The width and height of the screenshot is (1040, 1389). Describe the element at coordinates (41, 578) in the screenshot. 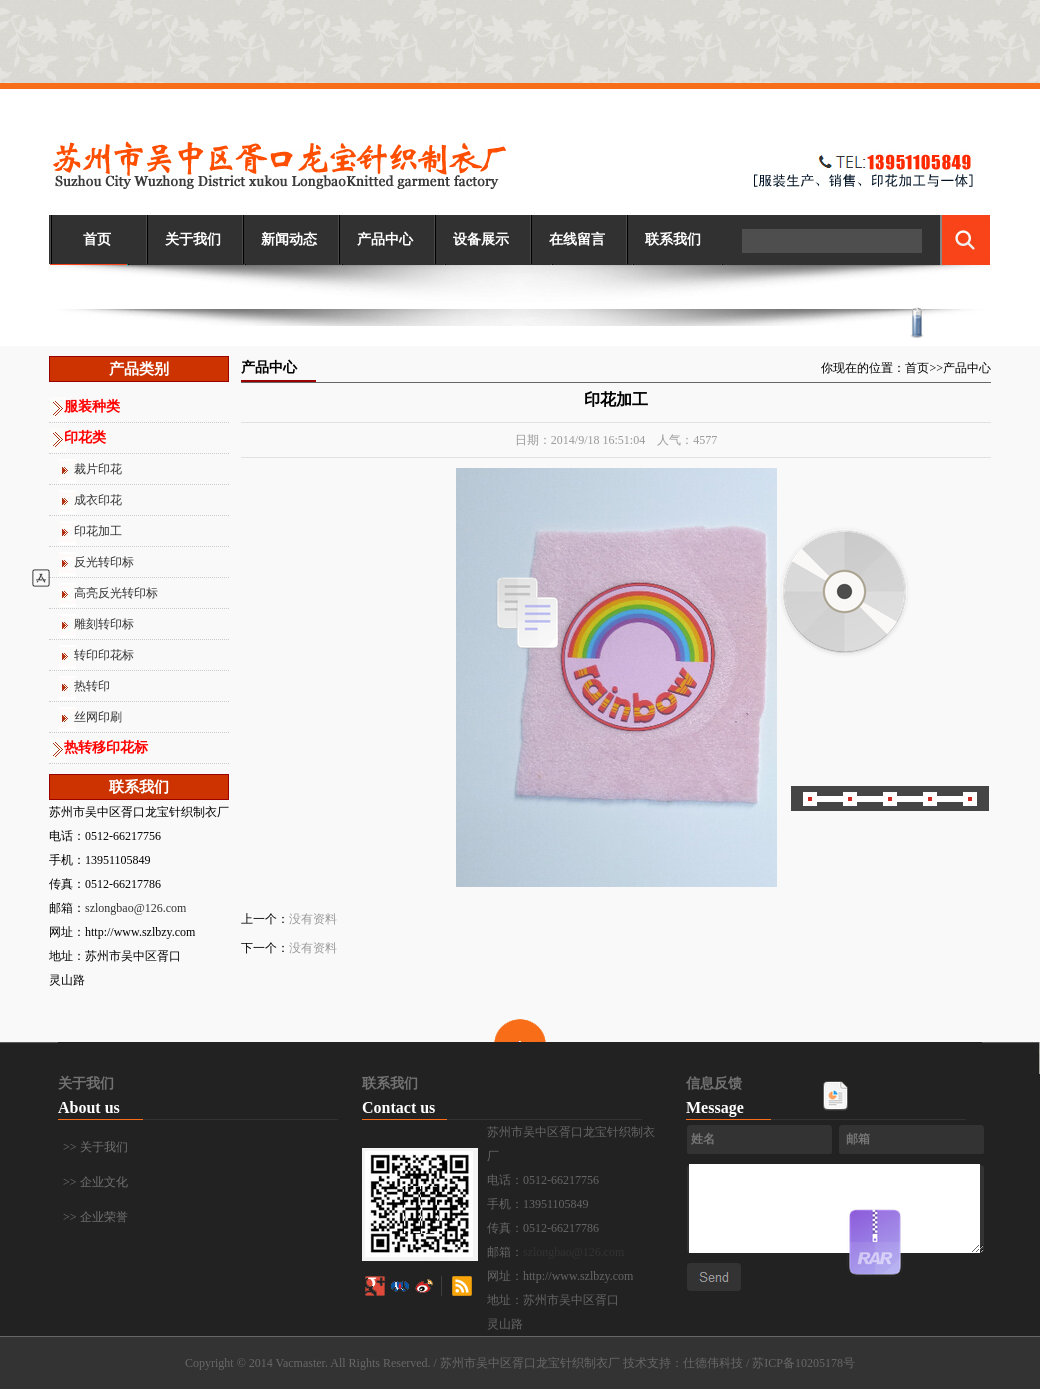

I see `open the app store` at that location.